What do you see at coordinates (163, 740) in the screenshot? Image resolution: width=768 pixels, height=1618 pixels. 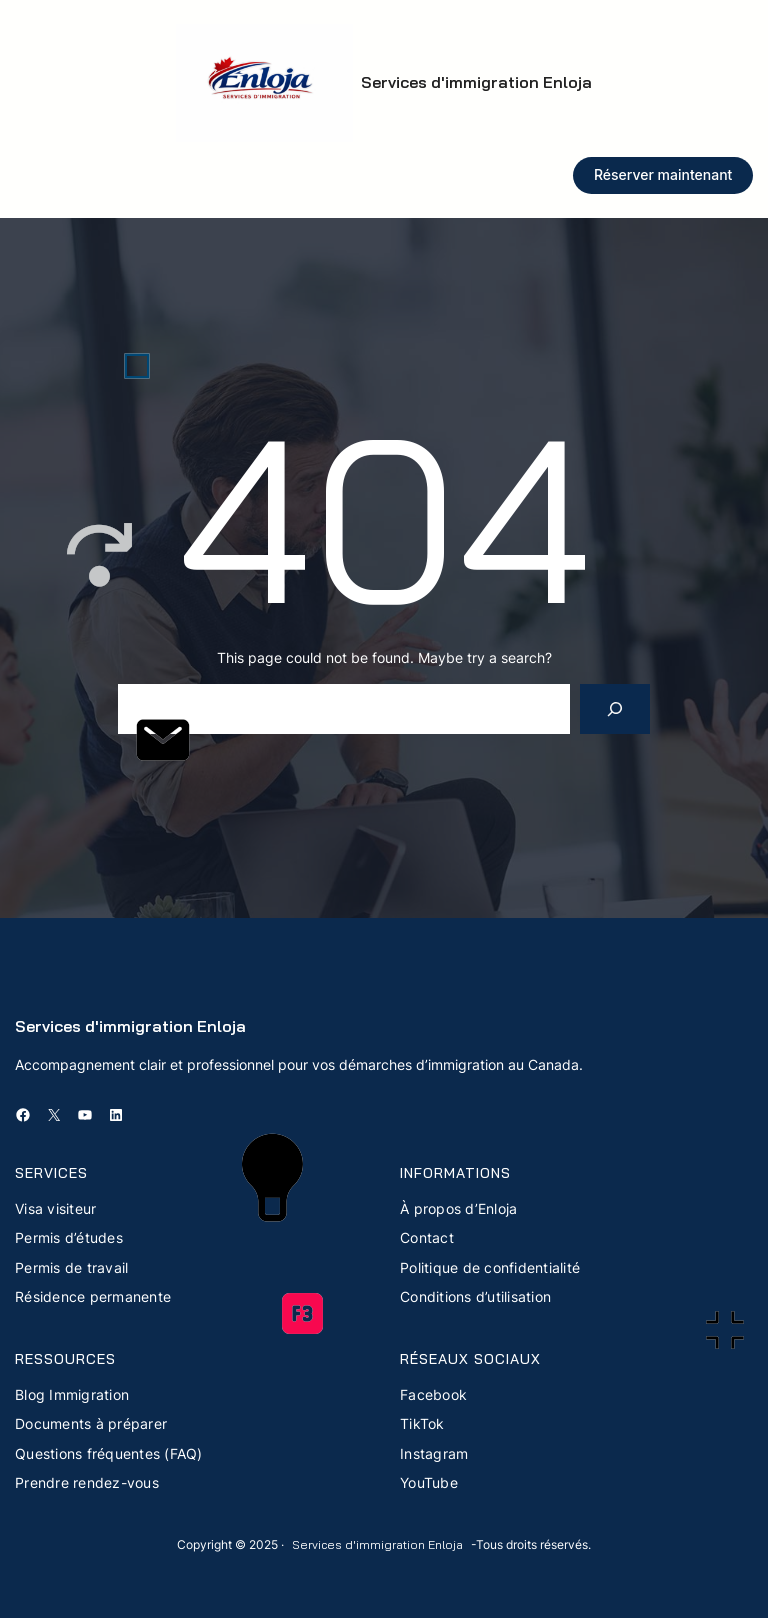 I see `open your email inbox` at bounding box center [163, 740].